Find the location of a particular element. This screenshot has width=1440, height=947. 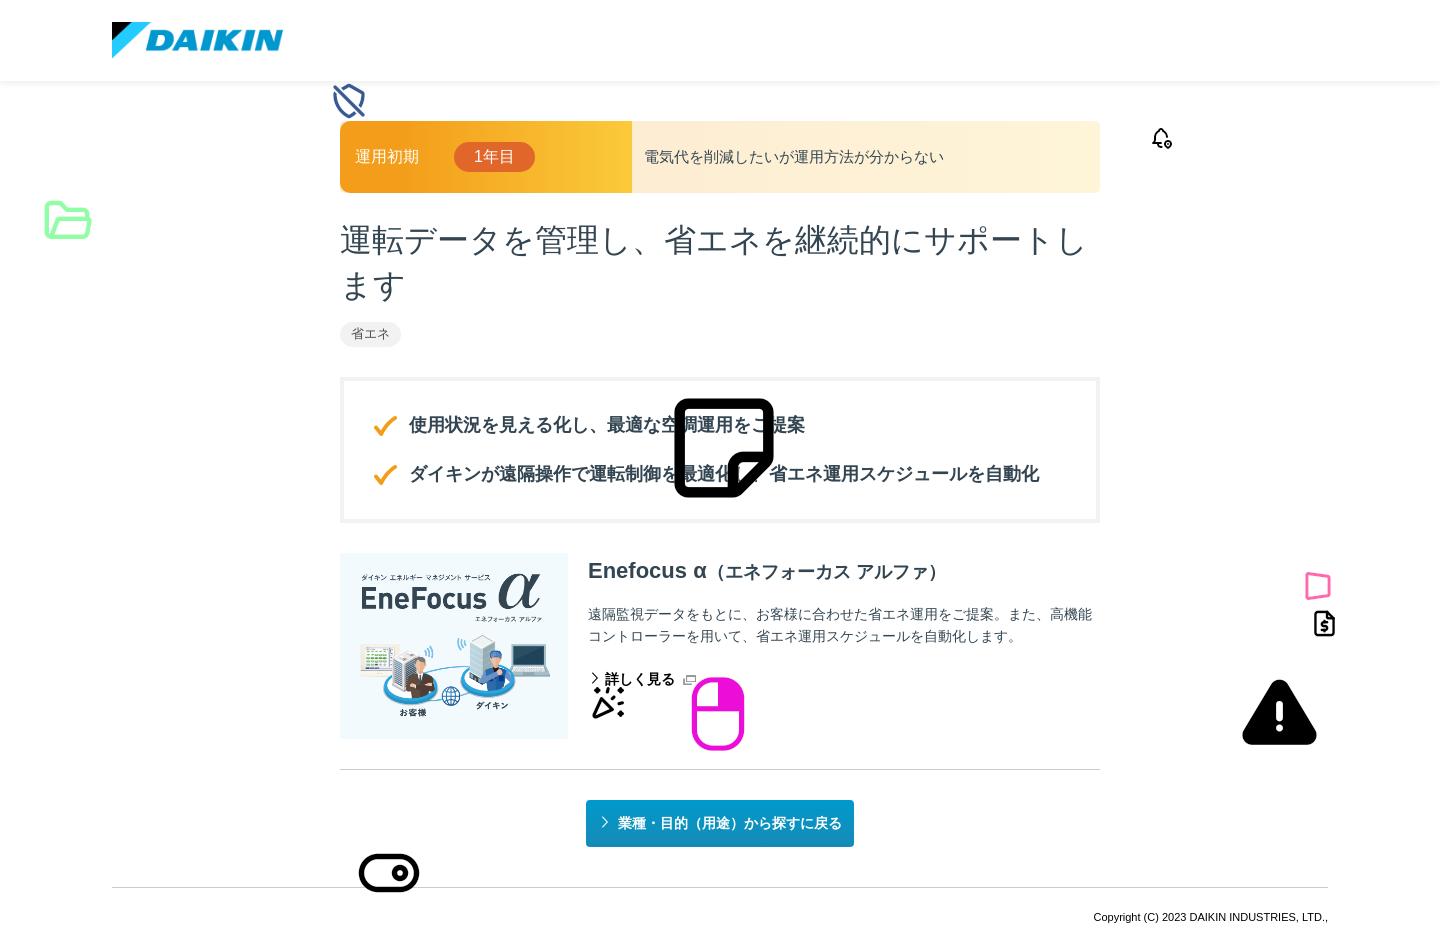

indicates a warning or caution state is located at coordinates (1279, 714).